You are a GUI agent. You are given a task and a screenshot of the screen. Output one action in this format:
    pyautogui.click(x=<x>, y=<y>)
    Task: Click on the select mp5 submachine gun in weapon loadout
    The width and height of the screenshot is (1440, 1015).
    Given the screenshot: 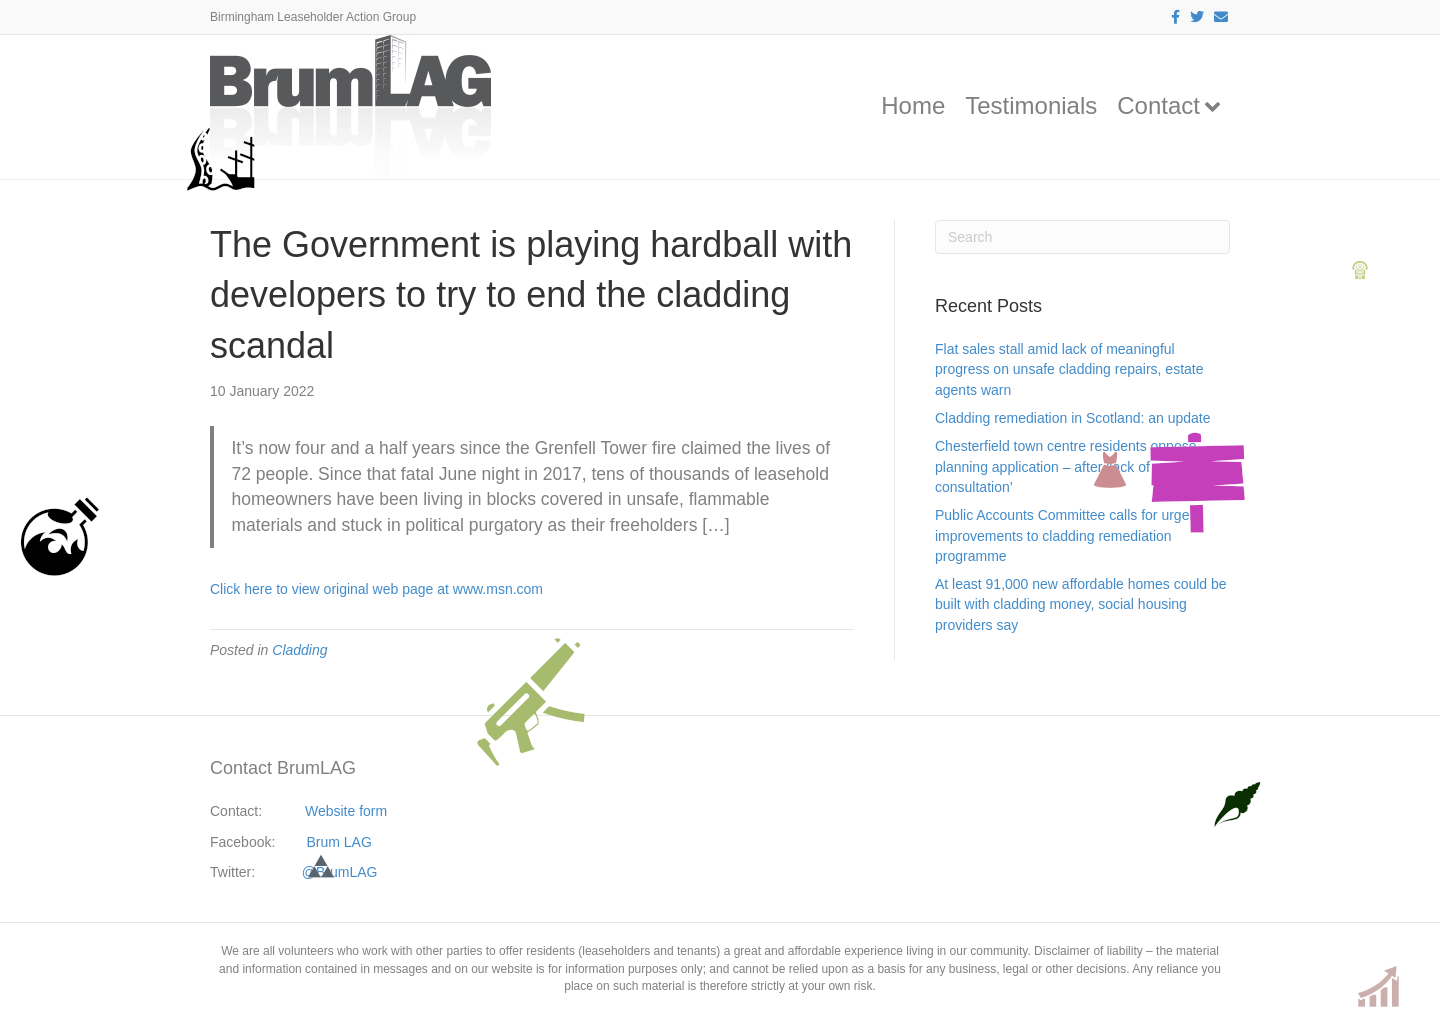 What is the action you would take?
    pyautogui.click(x=531, y=702)
    